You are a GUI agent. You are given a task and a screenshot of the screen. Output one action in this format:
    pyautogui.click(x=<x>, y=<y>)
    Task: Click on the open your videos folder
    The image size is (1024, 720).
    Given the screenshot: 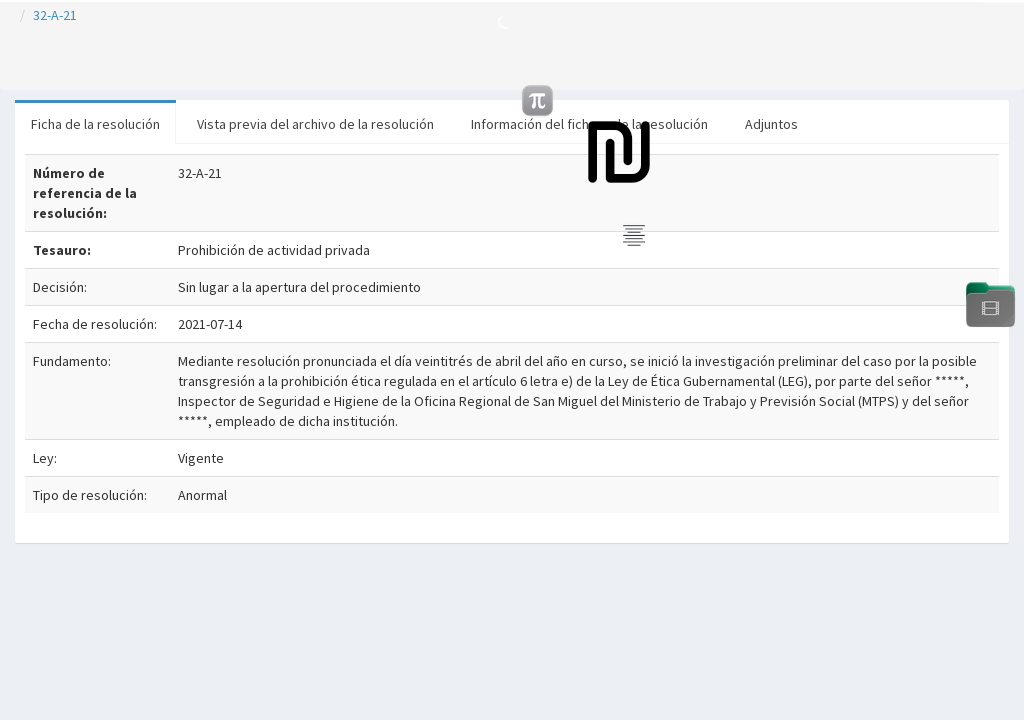 What is the action you would take?
    pyautogui.click(x=990, y=304)
    